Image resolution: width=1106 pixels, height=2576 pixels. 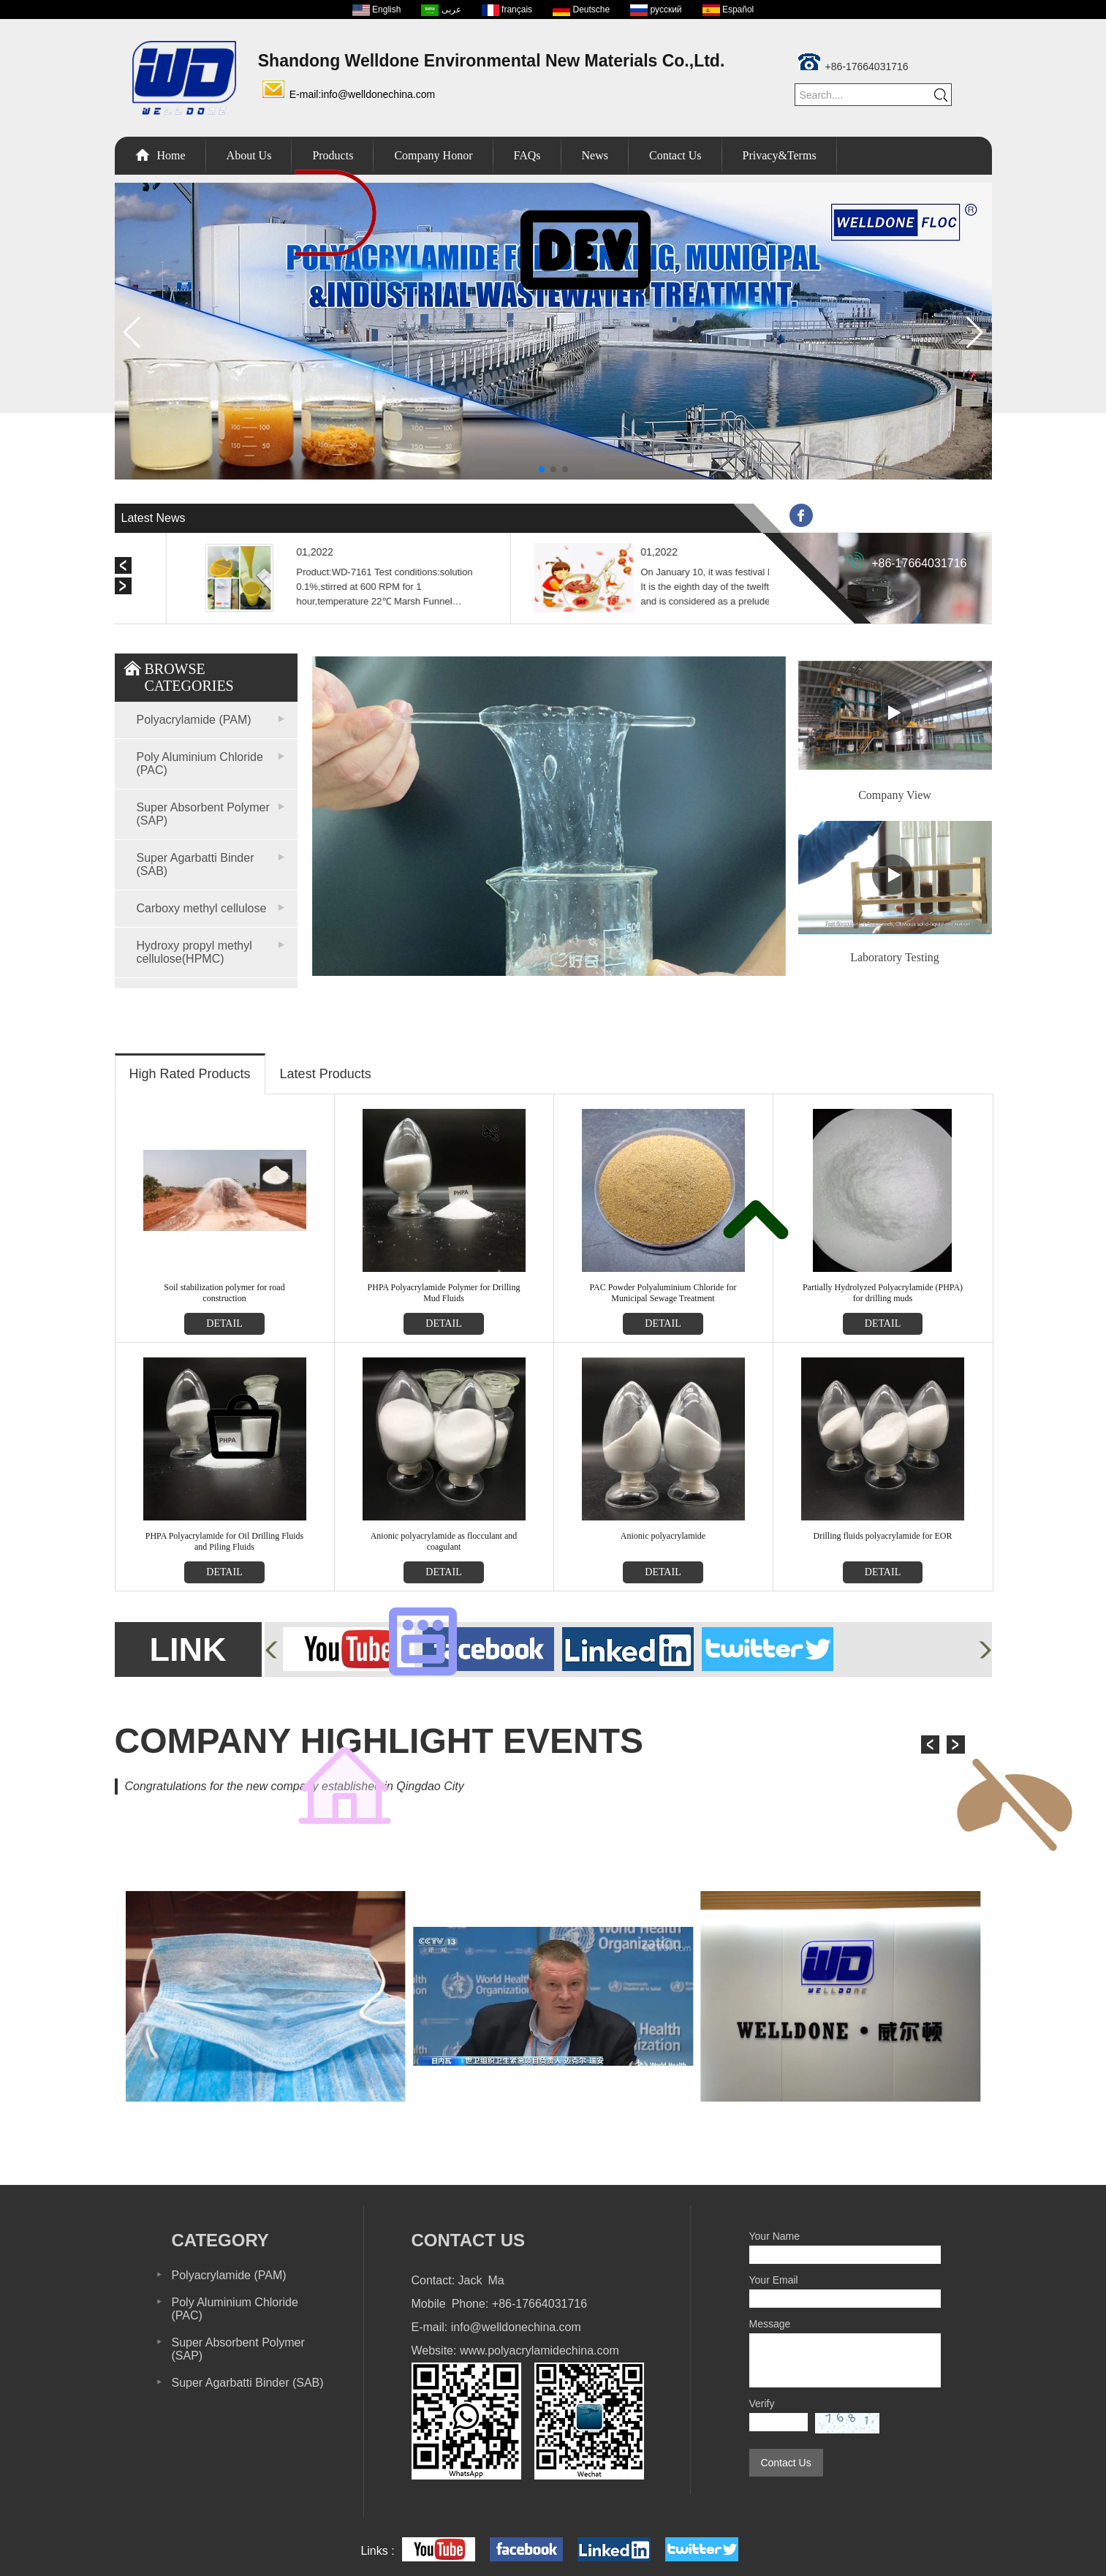 What do you see at coordinates (1015, 1805) in the screenshot?
I see `end or decline an incoming call` at bounding box center [1015, 1805].